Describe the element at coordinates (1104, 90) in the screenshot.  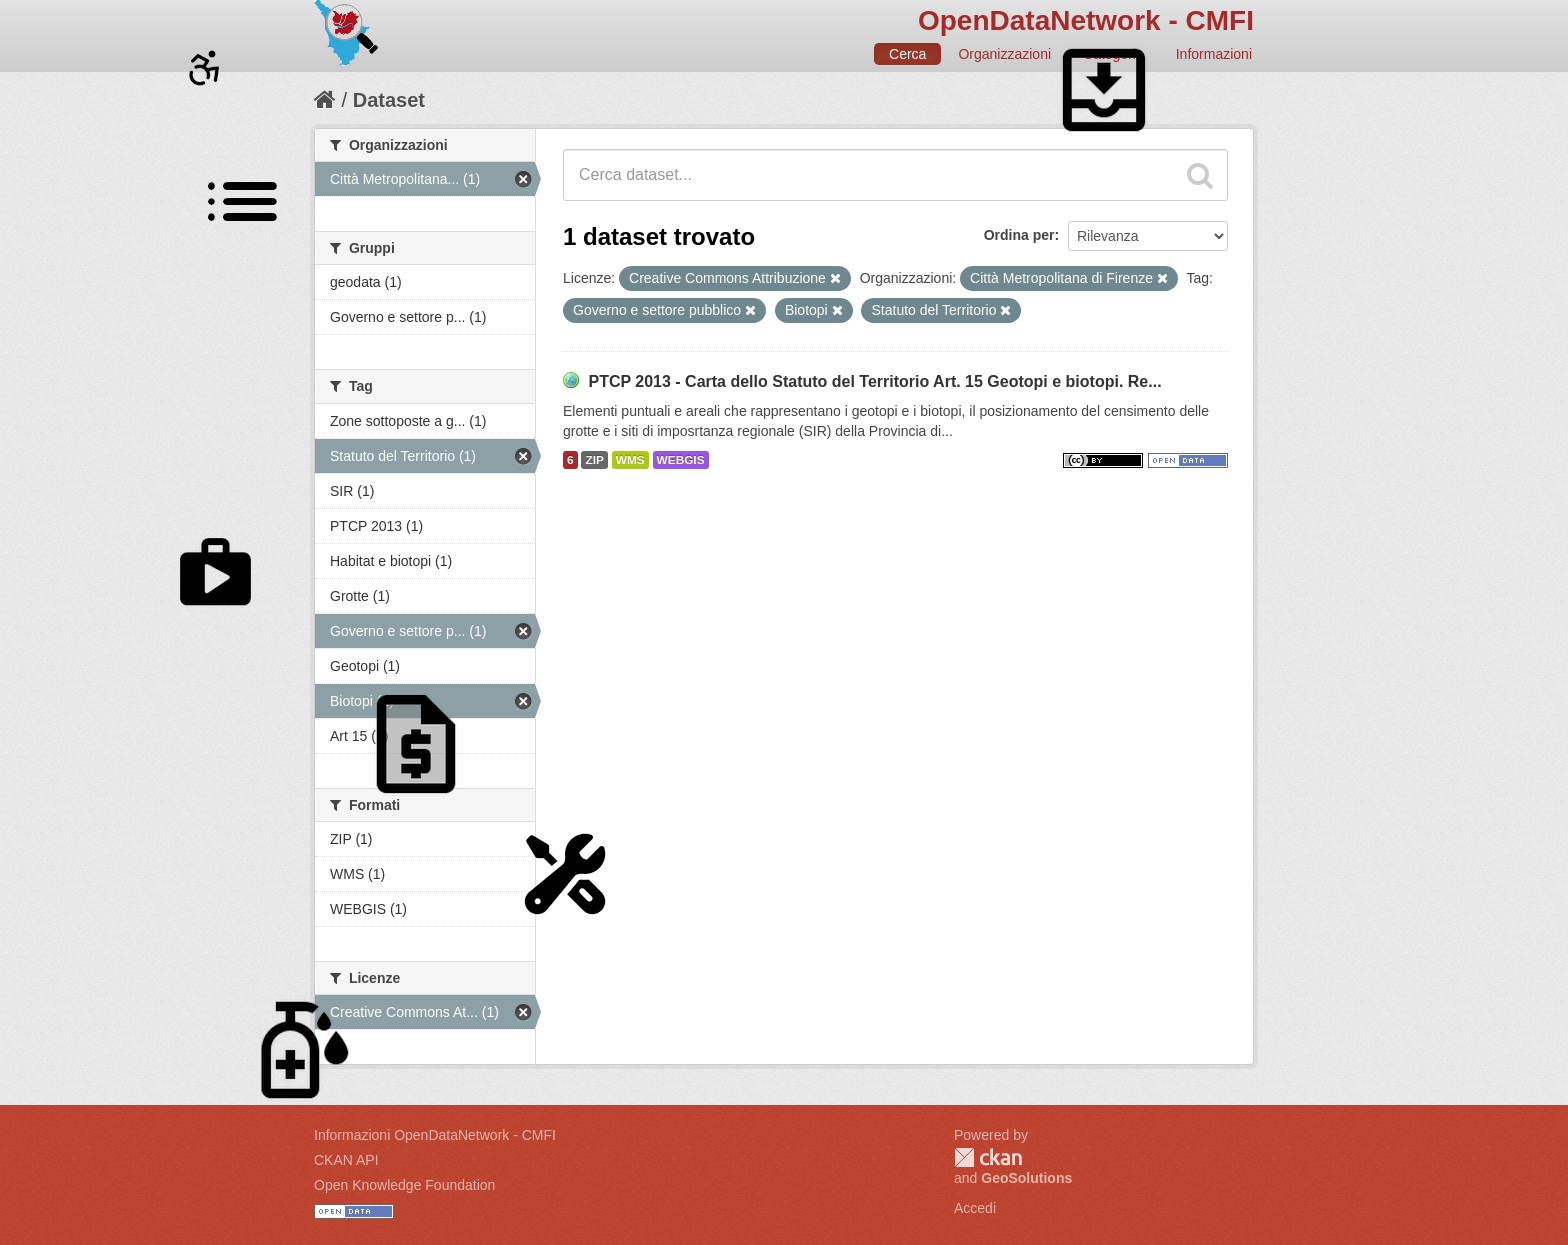
I see `move message to inbox` at that location.